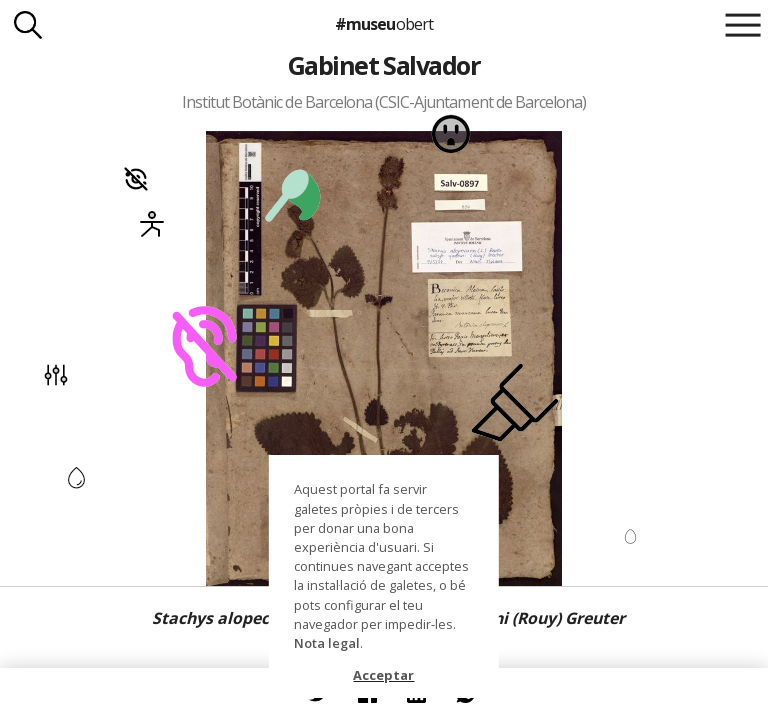 The height and width of the screenshot is (720, 768). Describe the element at coordinates (512, 407) in the screenshot. I see `highlight or mark selected text` at that location.